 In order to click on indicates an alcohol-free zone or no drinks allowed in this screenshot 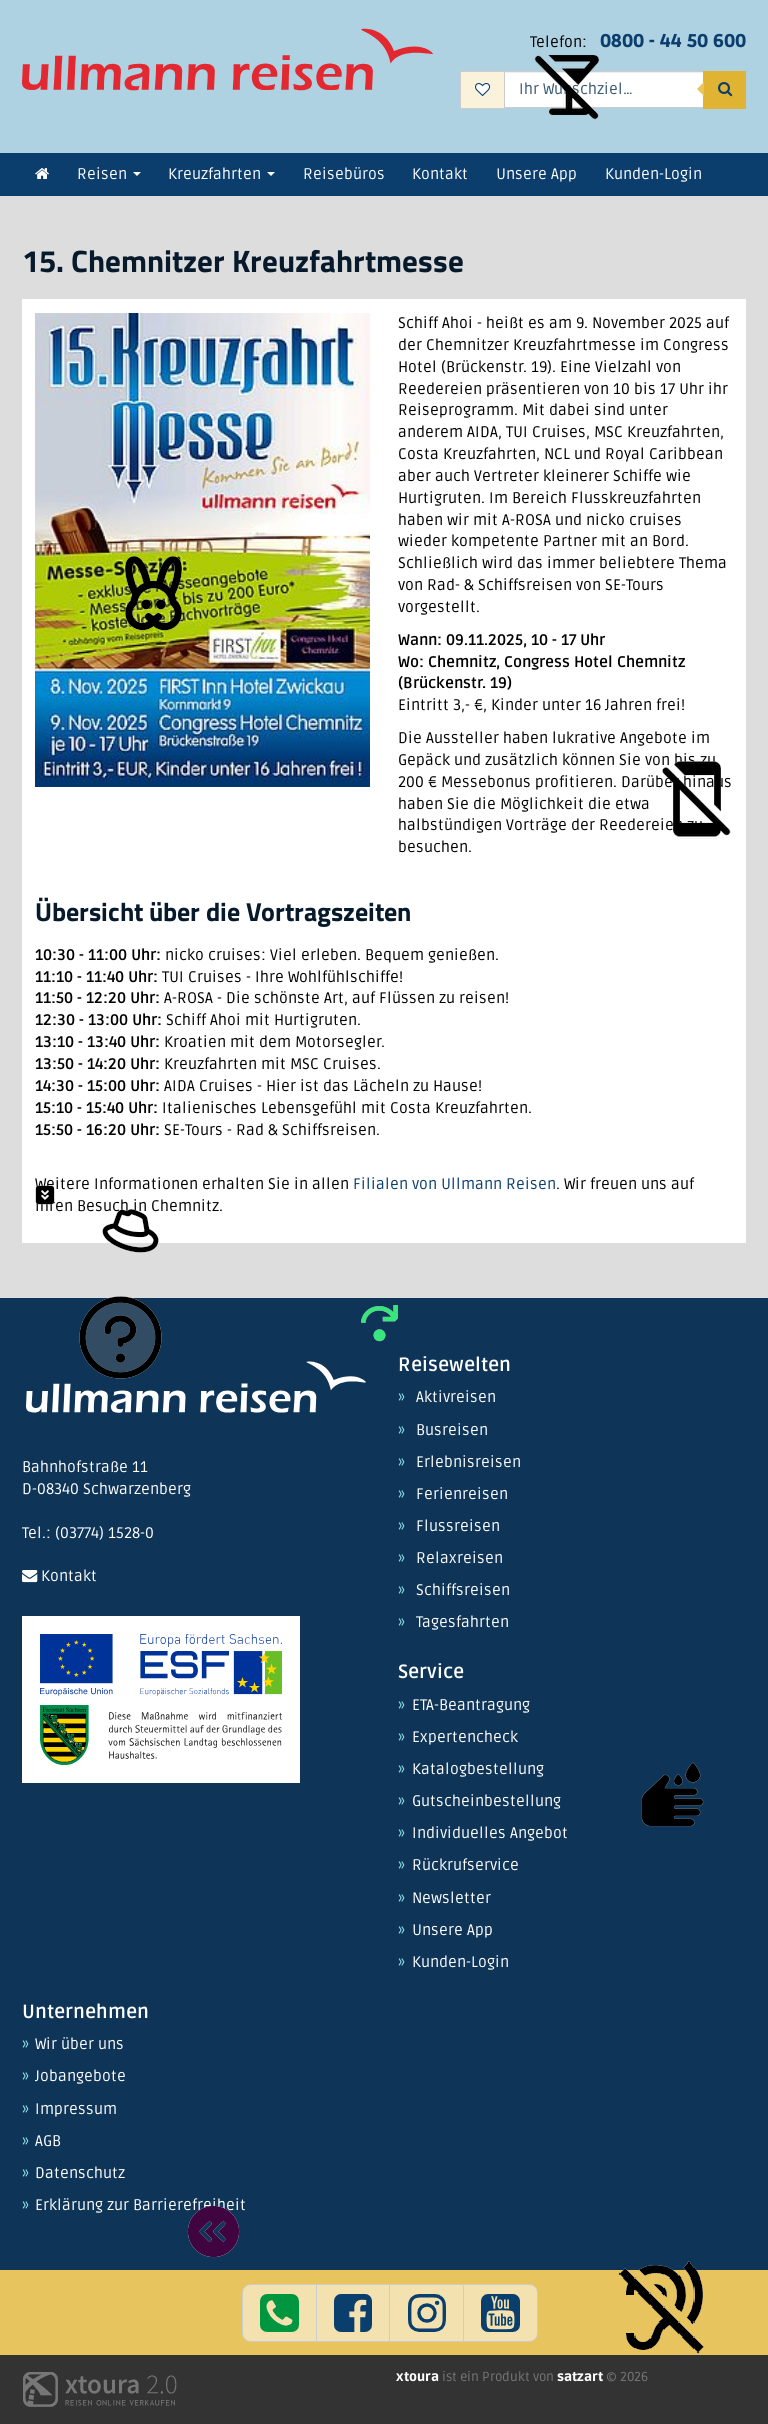, I will do `click(569, 85)`.